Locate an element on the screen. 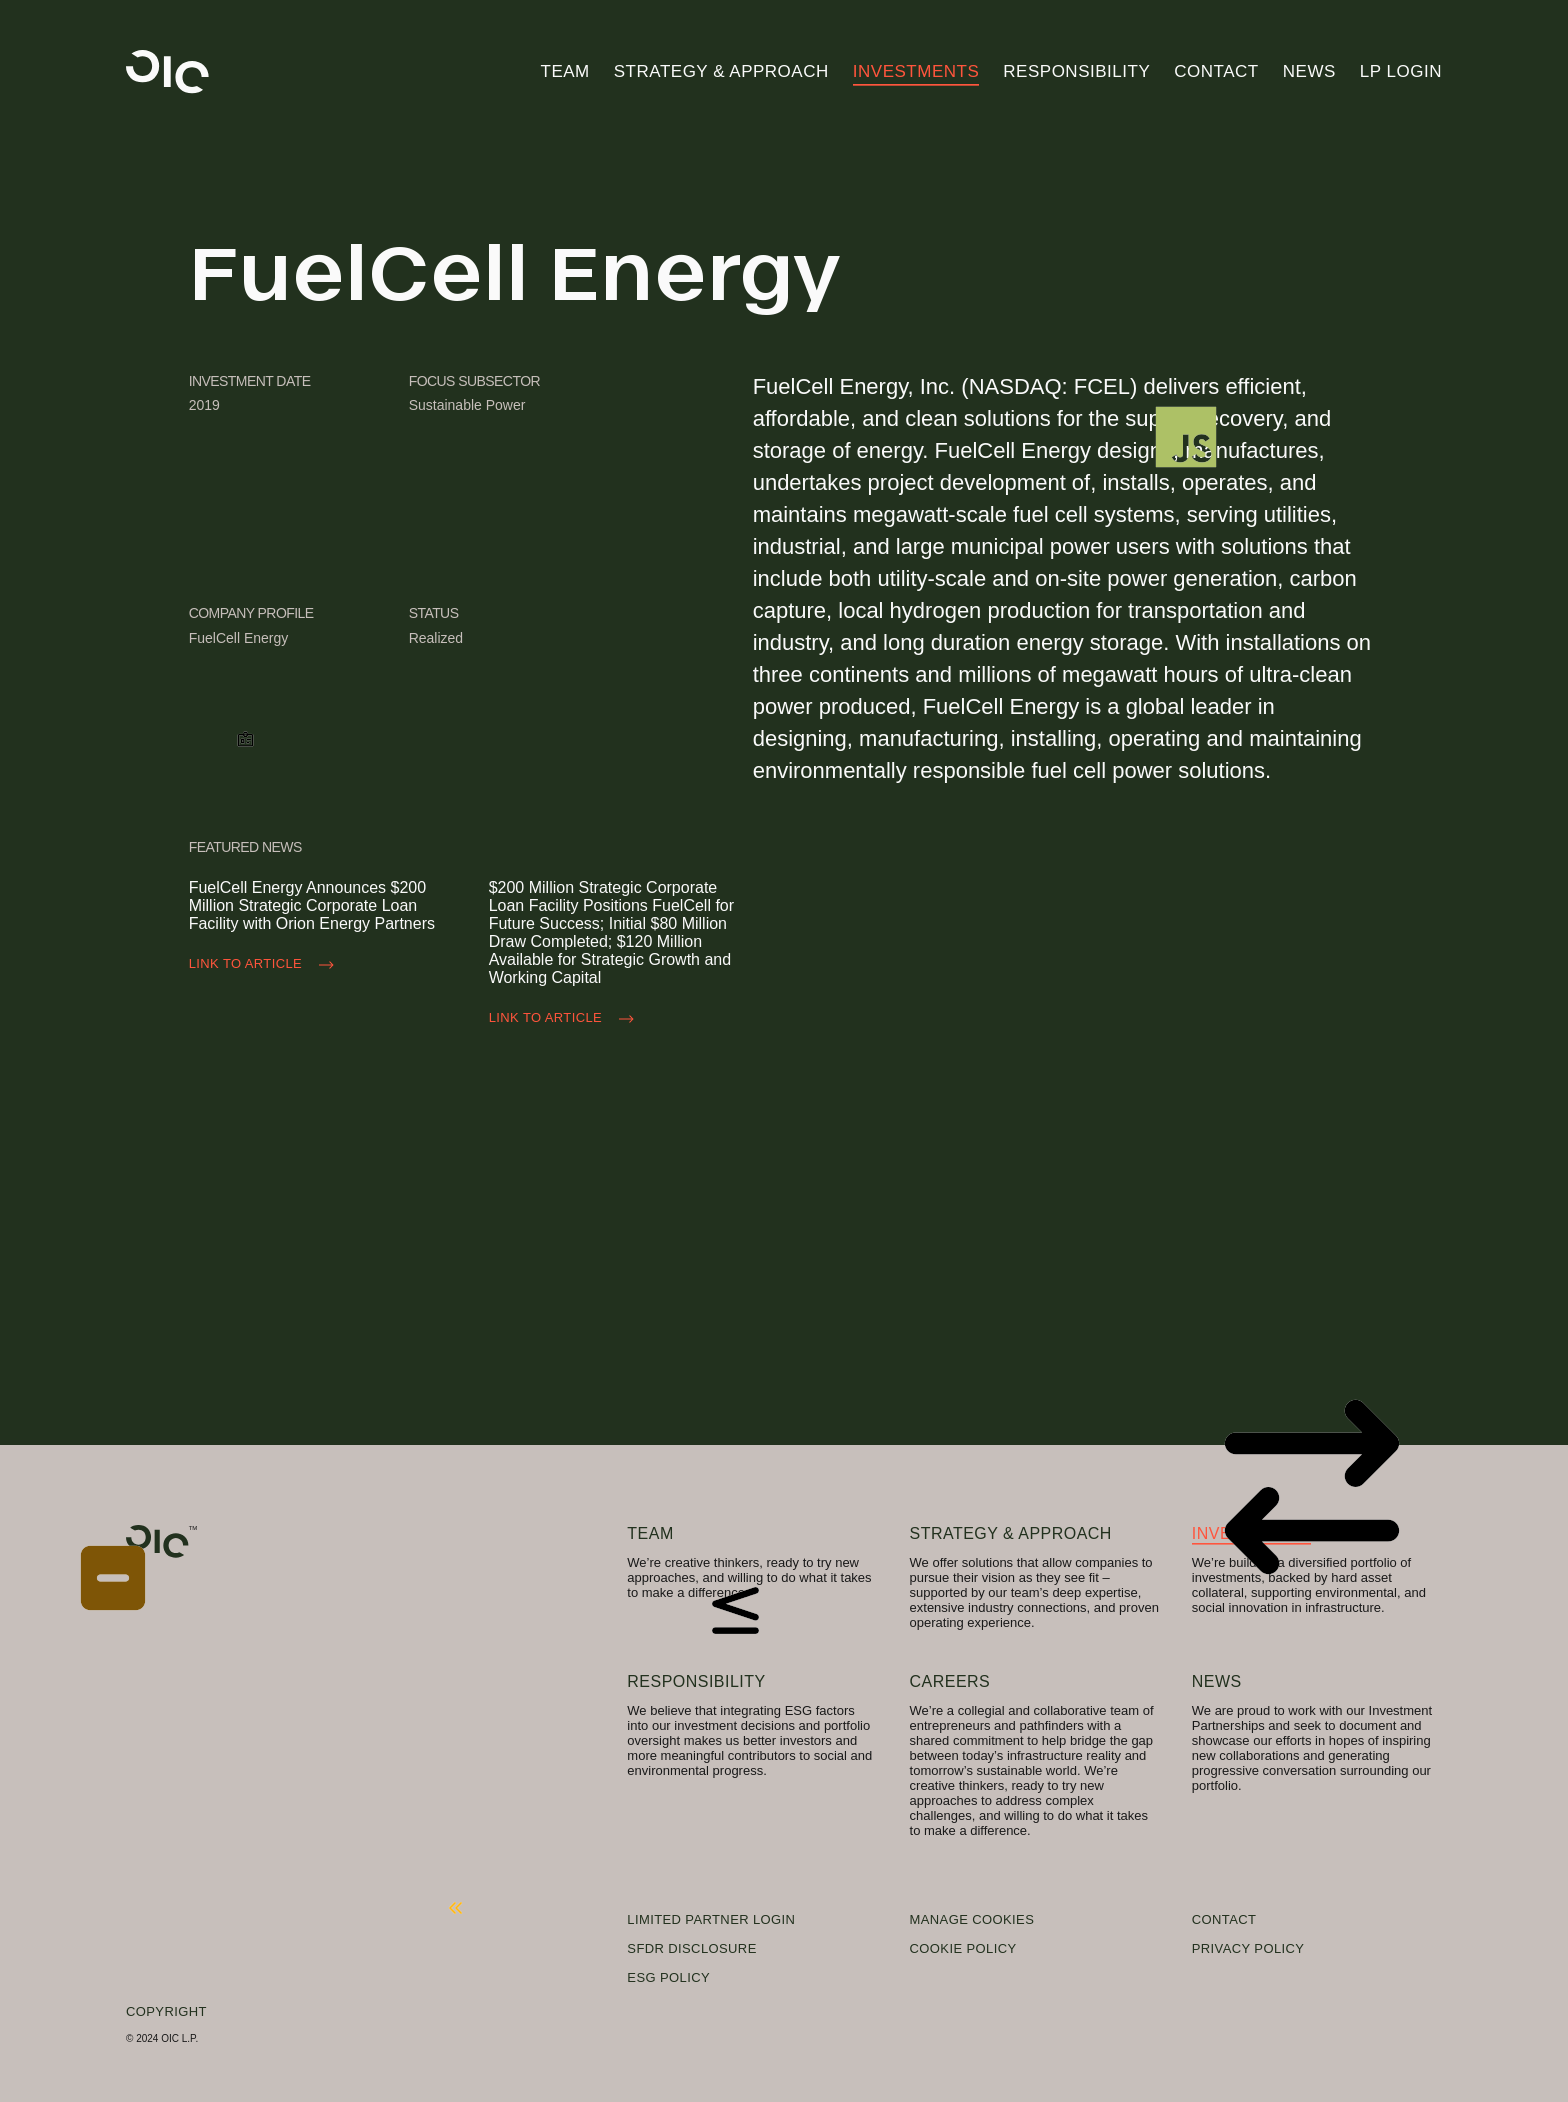  javascript programming language logo is located at coordinates (1186, 437).